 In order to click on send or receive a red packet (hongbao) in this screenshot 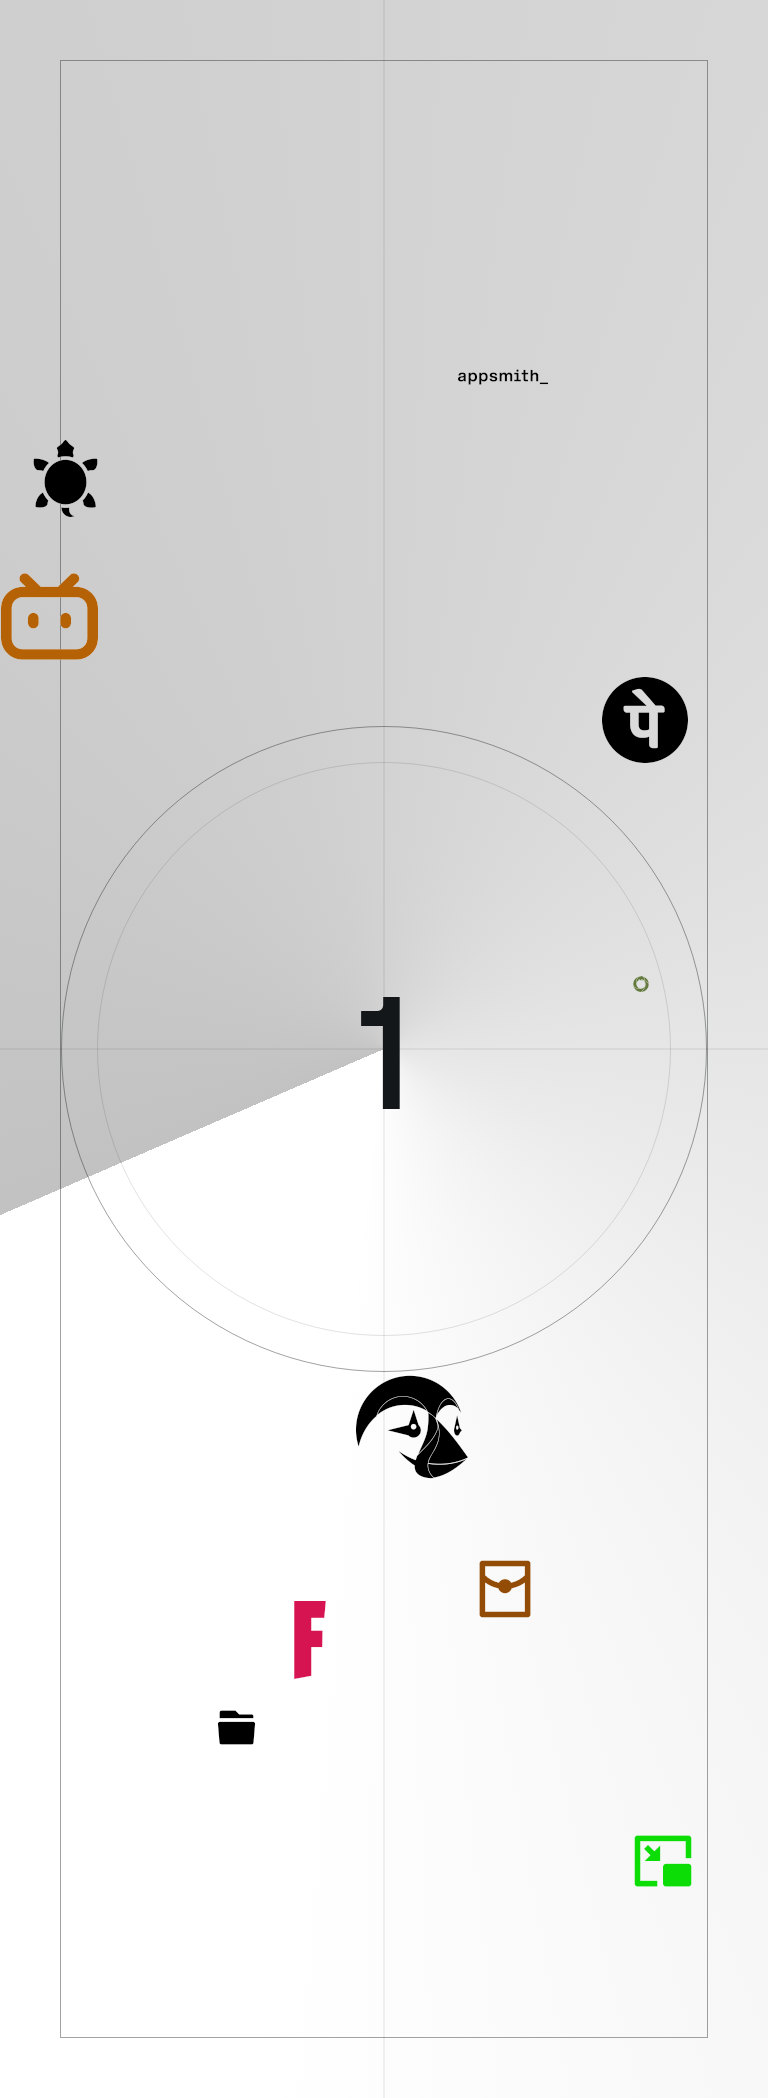, I will do `click(505, 1589)`.